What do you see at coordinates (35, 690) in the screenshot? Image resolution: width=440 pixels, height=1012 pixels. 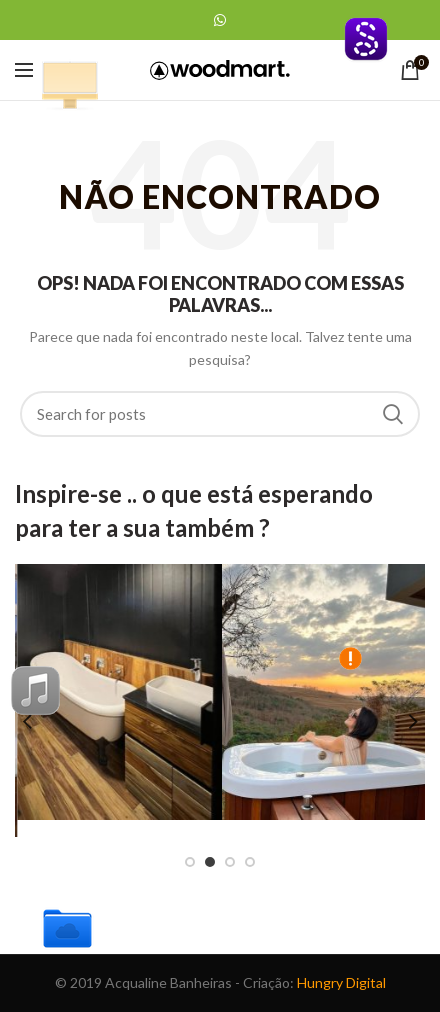 I see `open the Music app` at bounding box center [35, 690].